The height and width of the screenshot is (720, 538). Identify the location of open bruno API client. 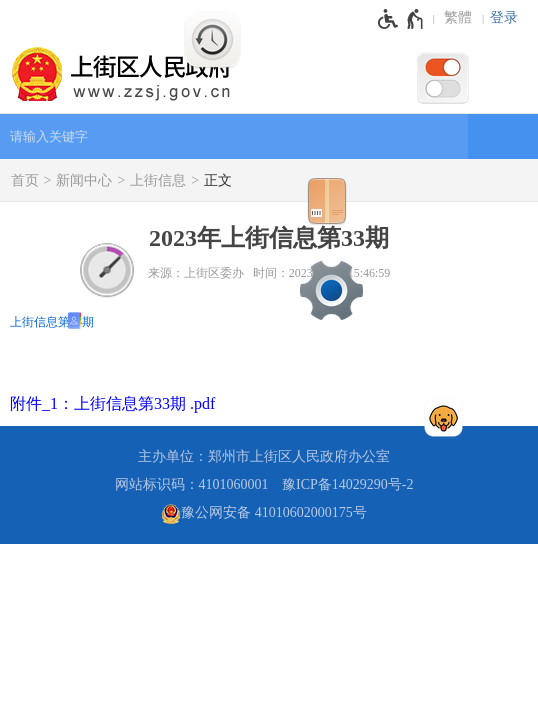
(443, 417).